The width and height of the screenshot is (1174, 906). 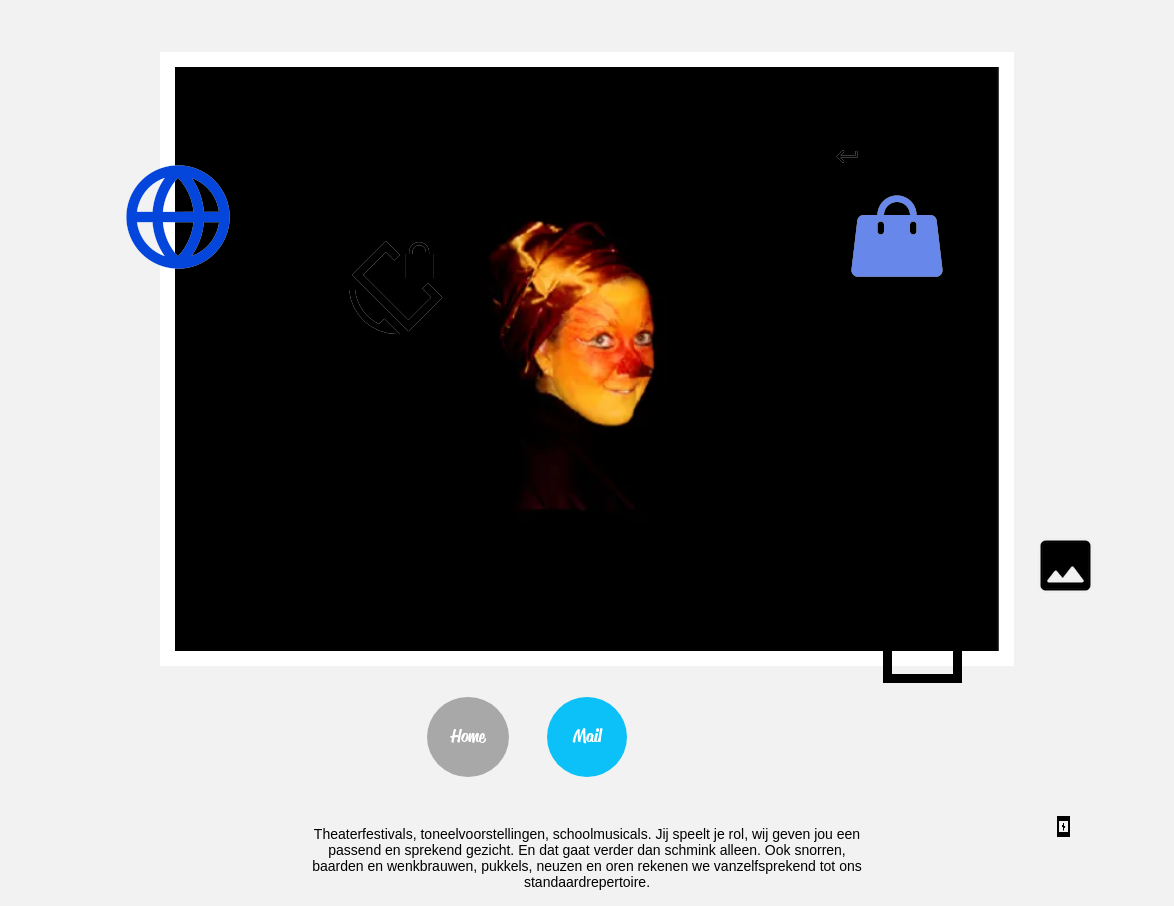 What do you see at coordinates (922, 652) in the screenshot?
I see `crop image to landscape orientation` at bounding box center [922, 652].